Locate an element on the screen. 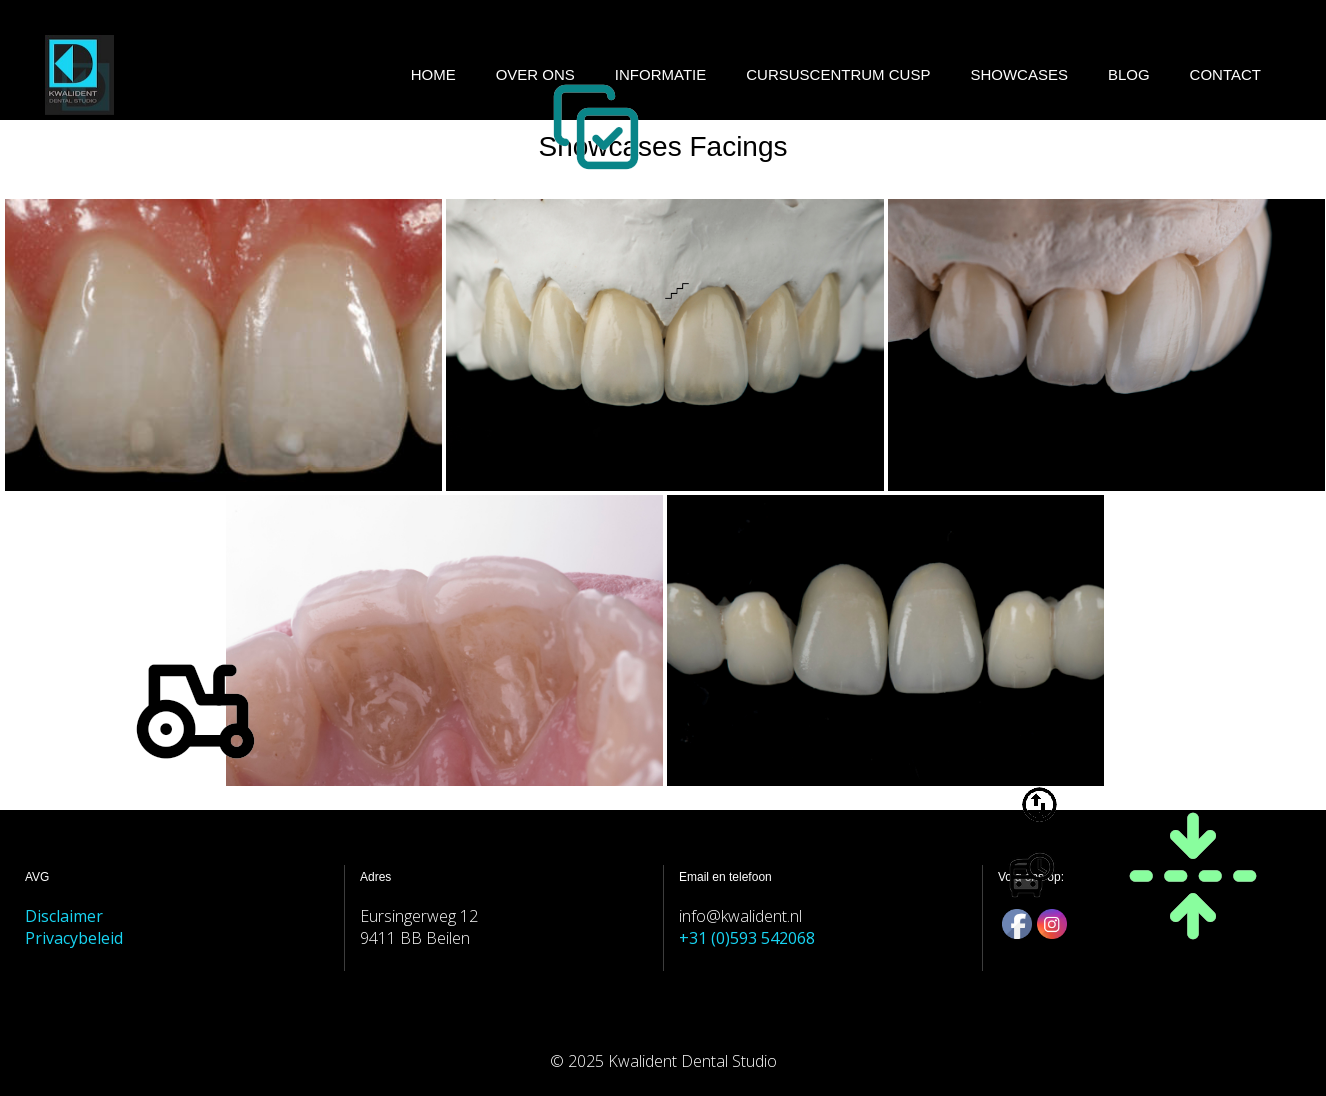  access farming or agricultural features is located at coordinates (195, 711).